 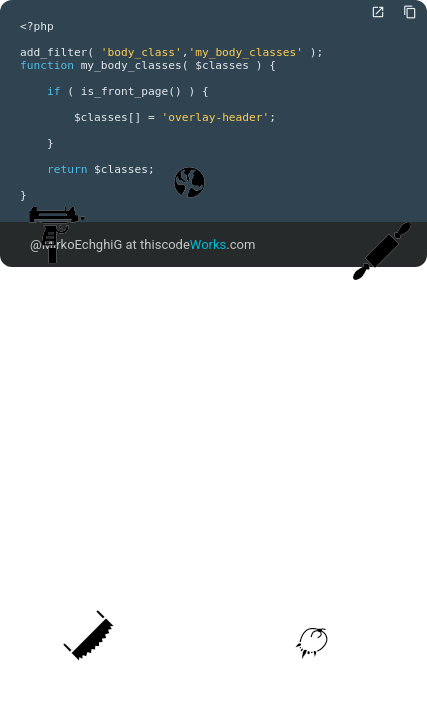 I want to click on access baking or cooking tools, so click(x=382, y=251).